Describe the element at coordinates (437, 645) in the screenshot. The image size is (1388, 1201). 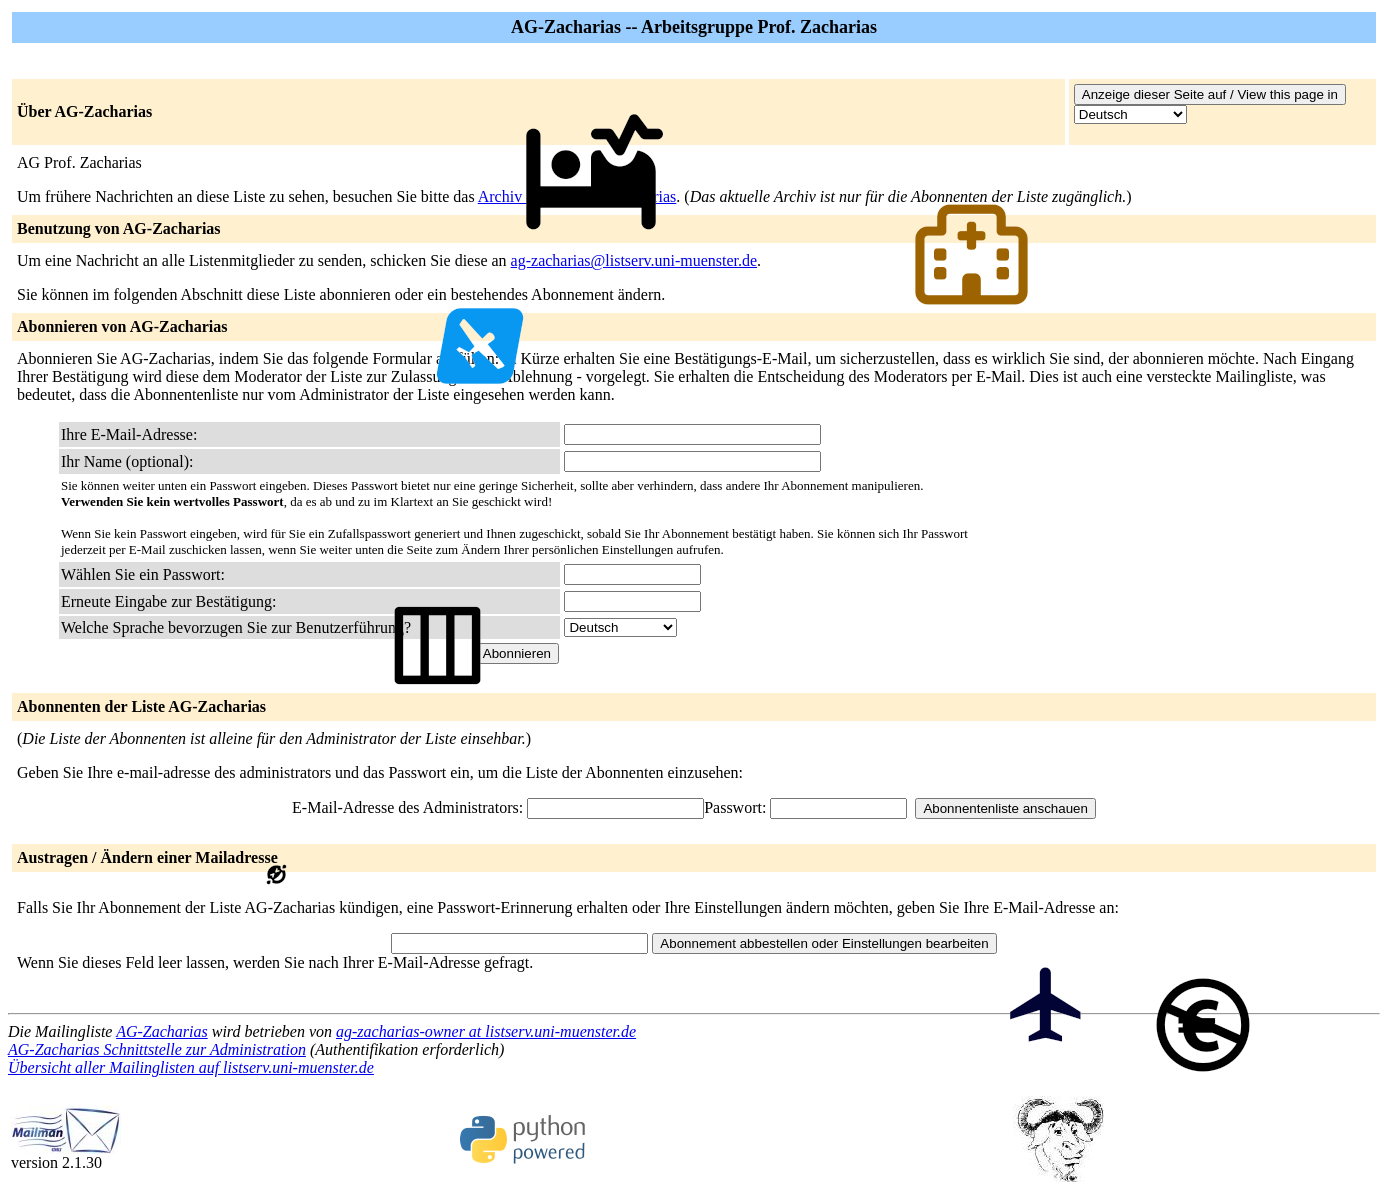
I see `switch to kanban board view` at that location.